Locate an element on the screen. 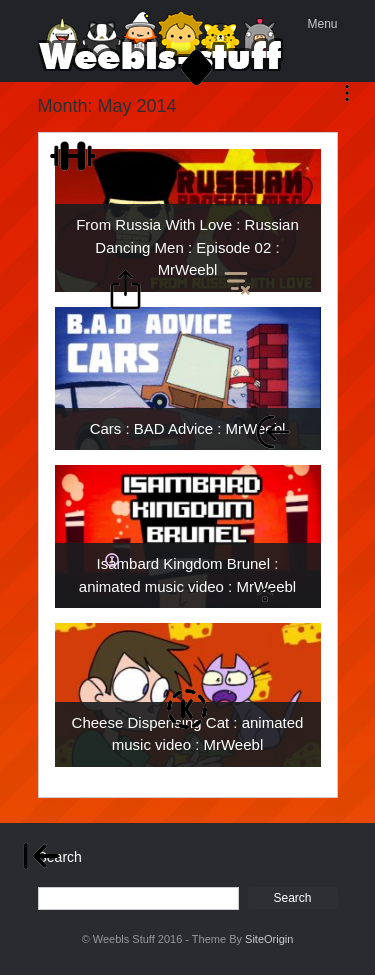  open more options menu is located at coordinates (347, 93).